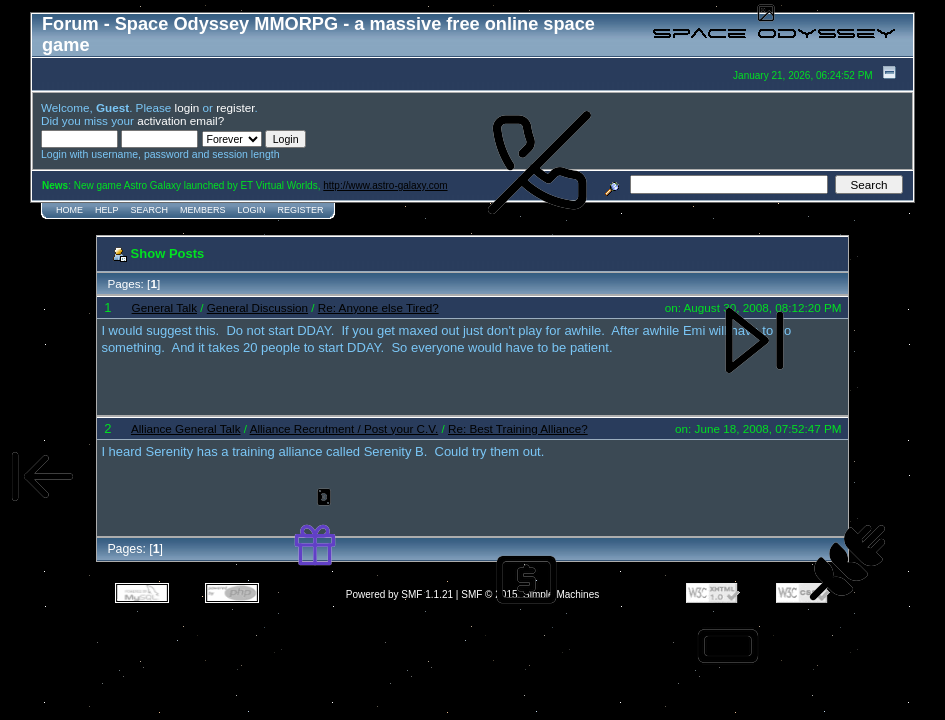 The height and width of the screenshot is (720, 945). Describe the element at coordinates (754, 340) in the screenshot. I see `skip to the next track` at that location.